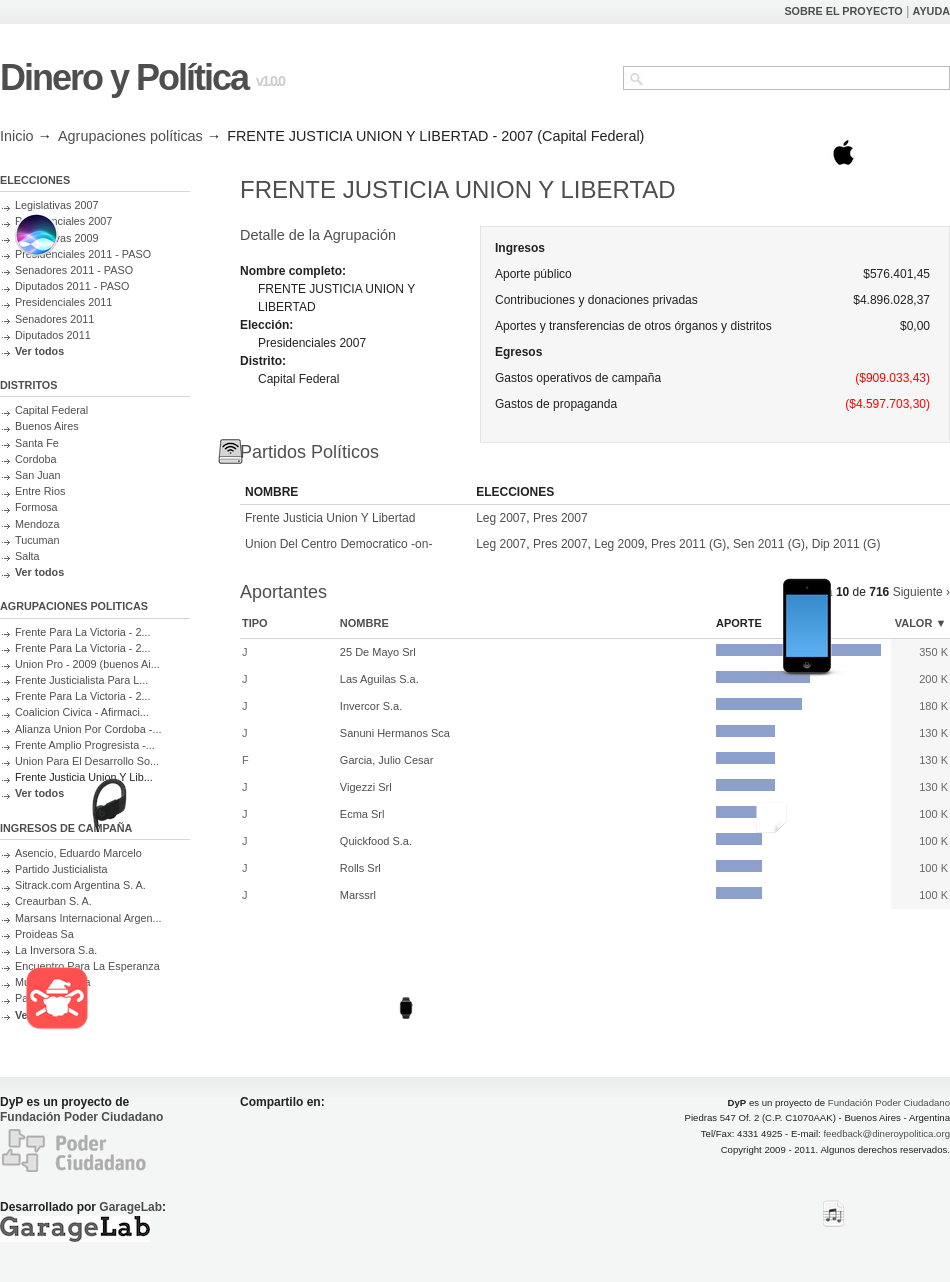  What do you see at coordinates (771, 818) in the screenshot?
I see `unknown or unrecognized clipping file type` at bounding box center [771, 818].